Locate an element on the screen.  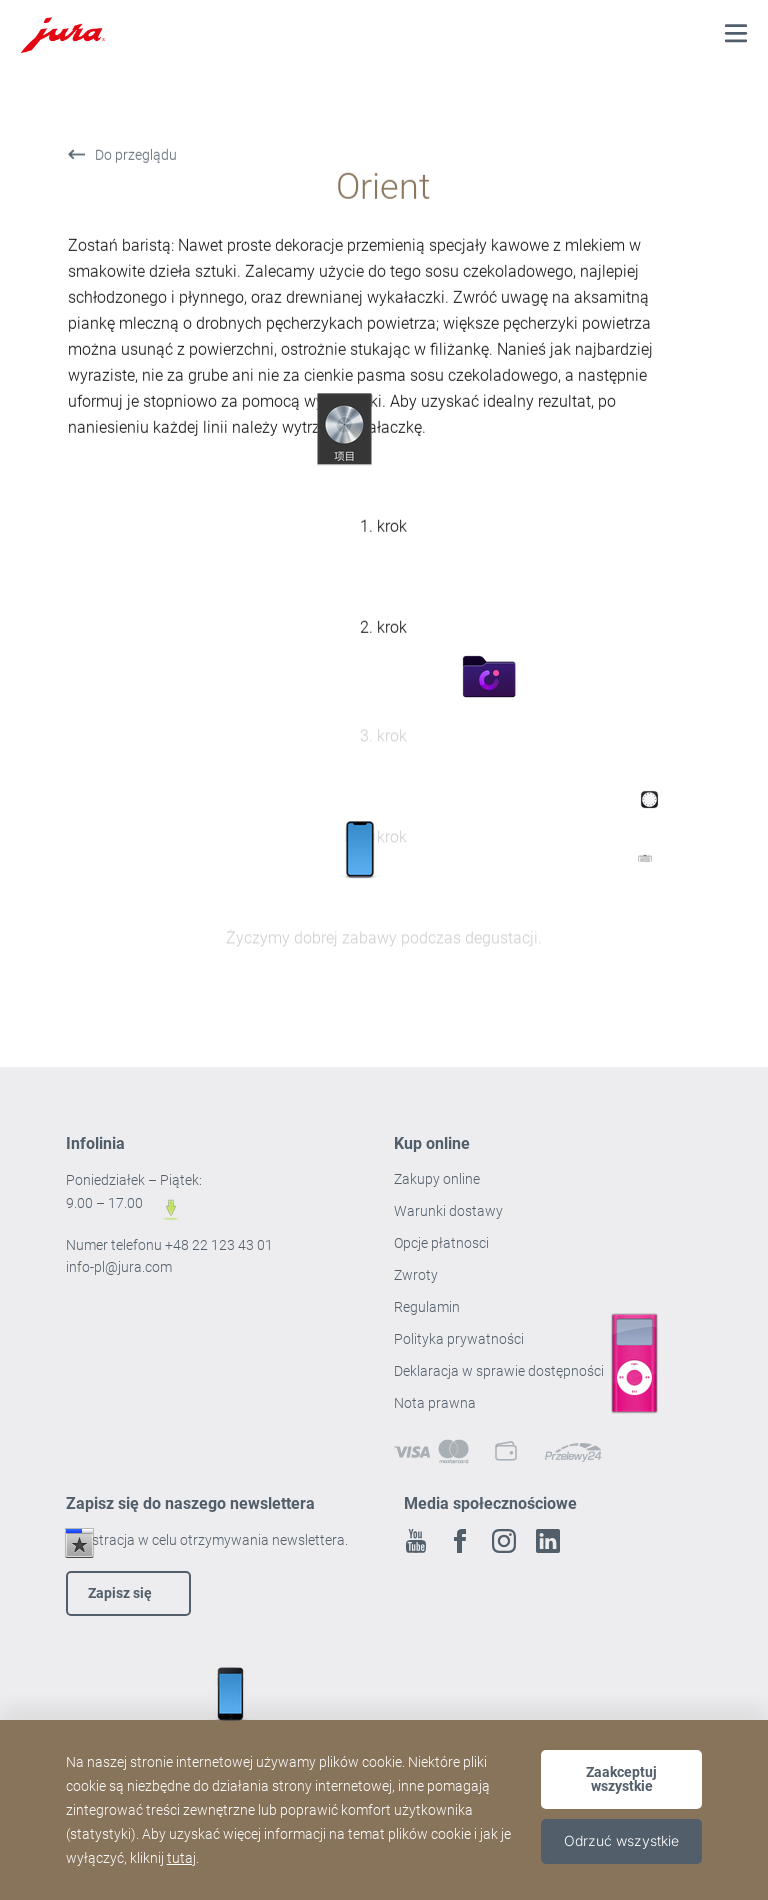
access favorited items in your media library is located at coordinates (80, 1543).